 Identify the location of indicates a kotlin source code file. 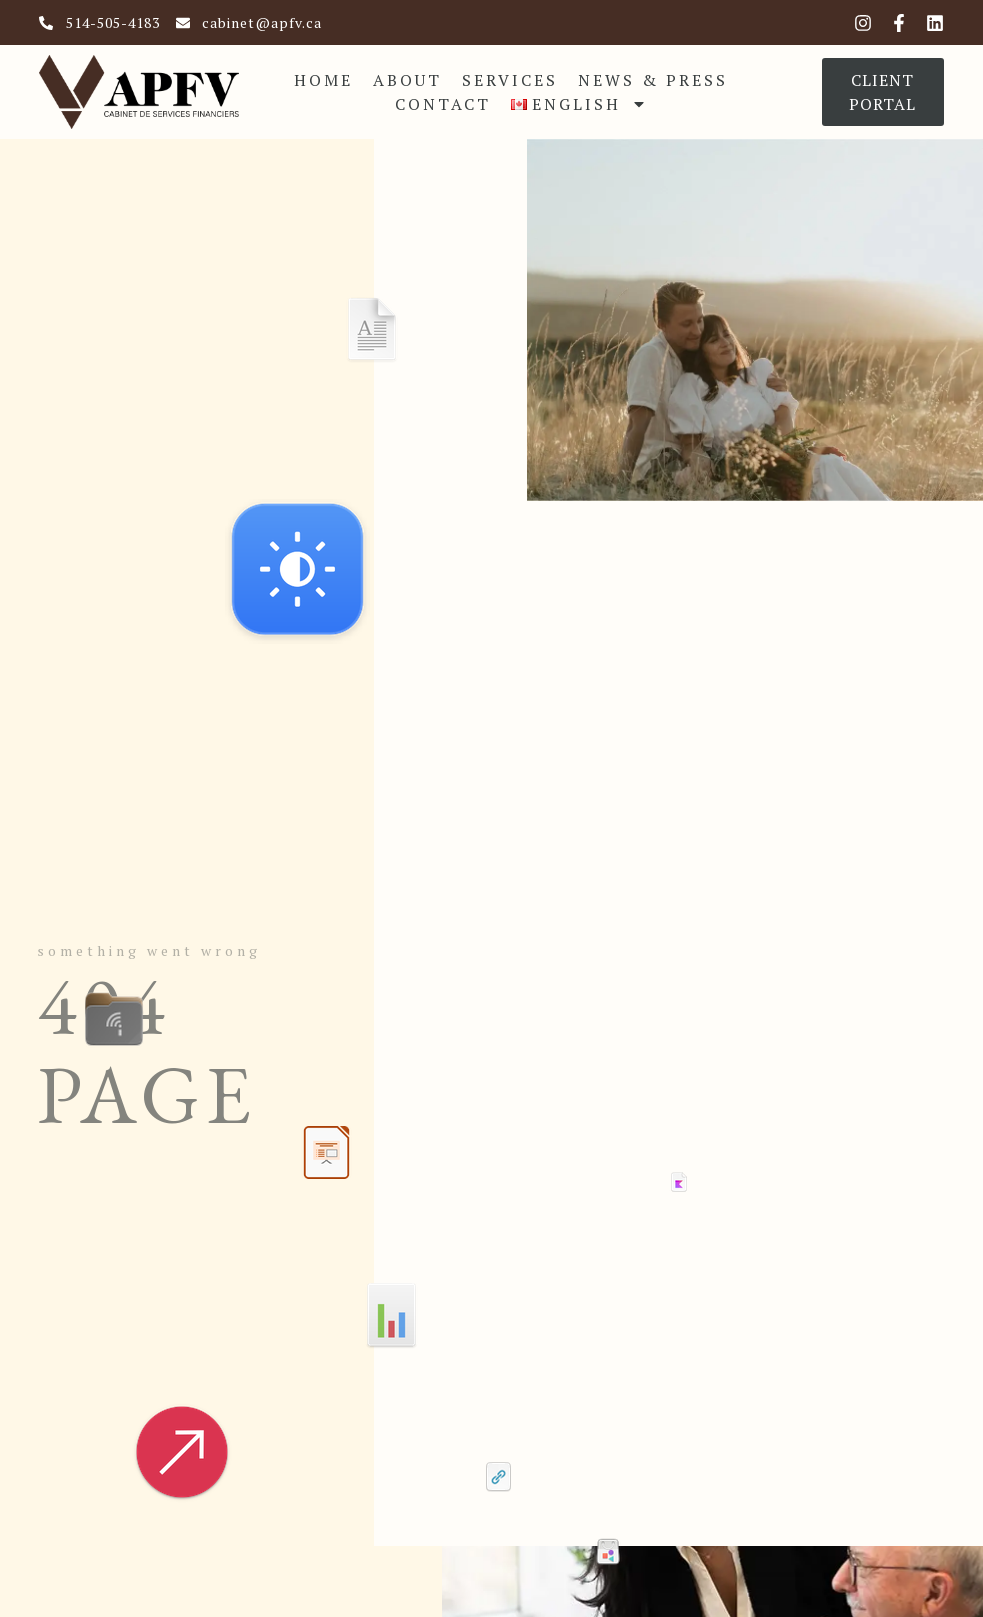
(679, 1182).